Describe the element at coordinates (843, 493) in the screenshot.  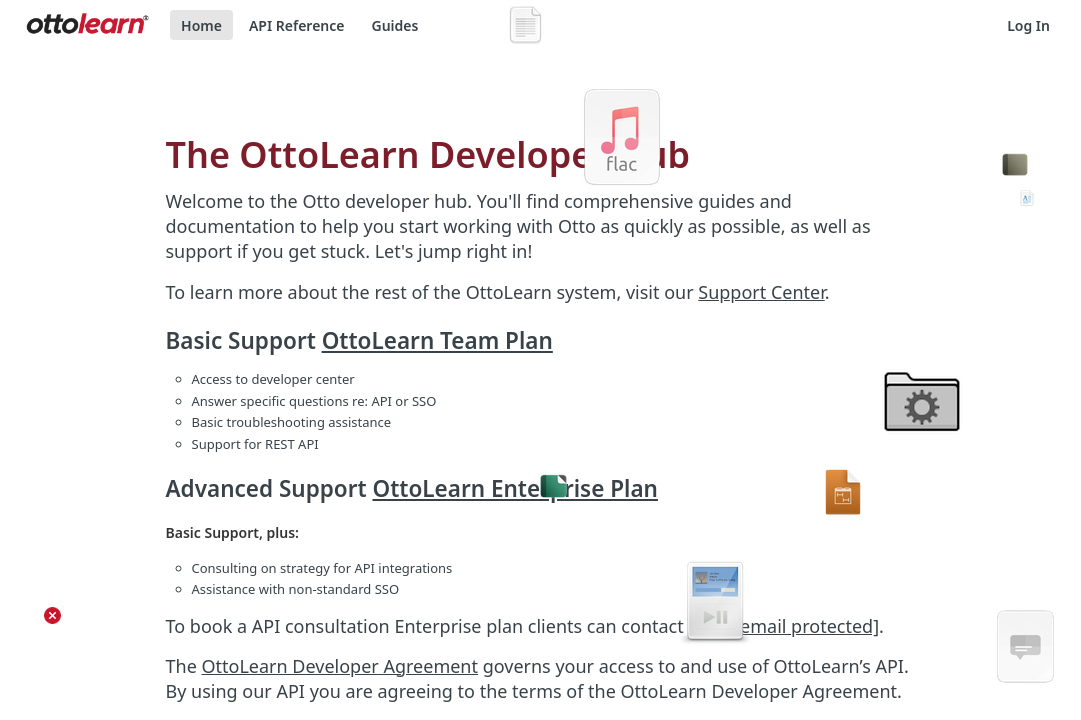
I see `a kplato project management file` at that location.